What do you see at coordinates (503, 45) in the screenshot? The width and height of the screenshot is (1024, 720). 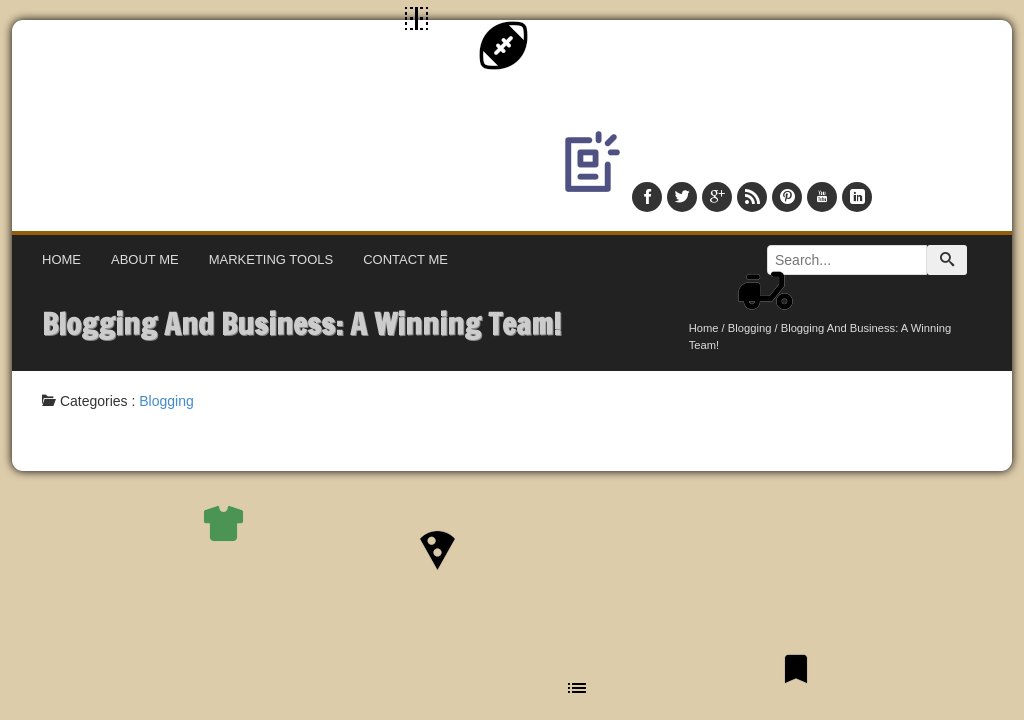 I see `access sports scores and updates` at bounding box center [503, 45].